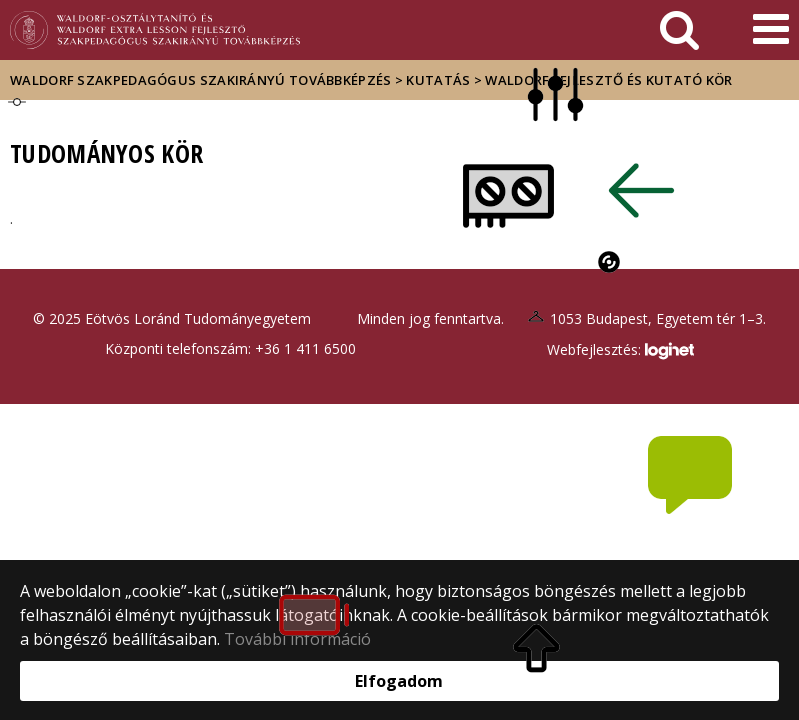  I want to click on view commit history in version control, so click(17, 102).